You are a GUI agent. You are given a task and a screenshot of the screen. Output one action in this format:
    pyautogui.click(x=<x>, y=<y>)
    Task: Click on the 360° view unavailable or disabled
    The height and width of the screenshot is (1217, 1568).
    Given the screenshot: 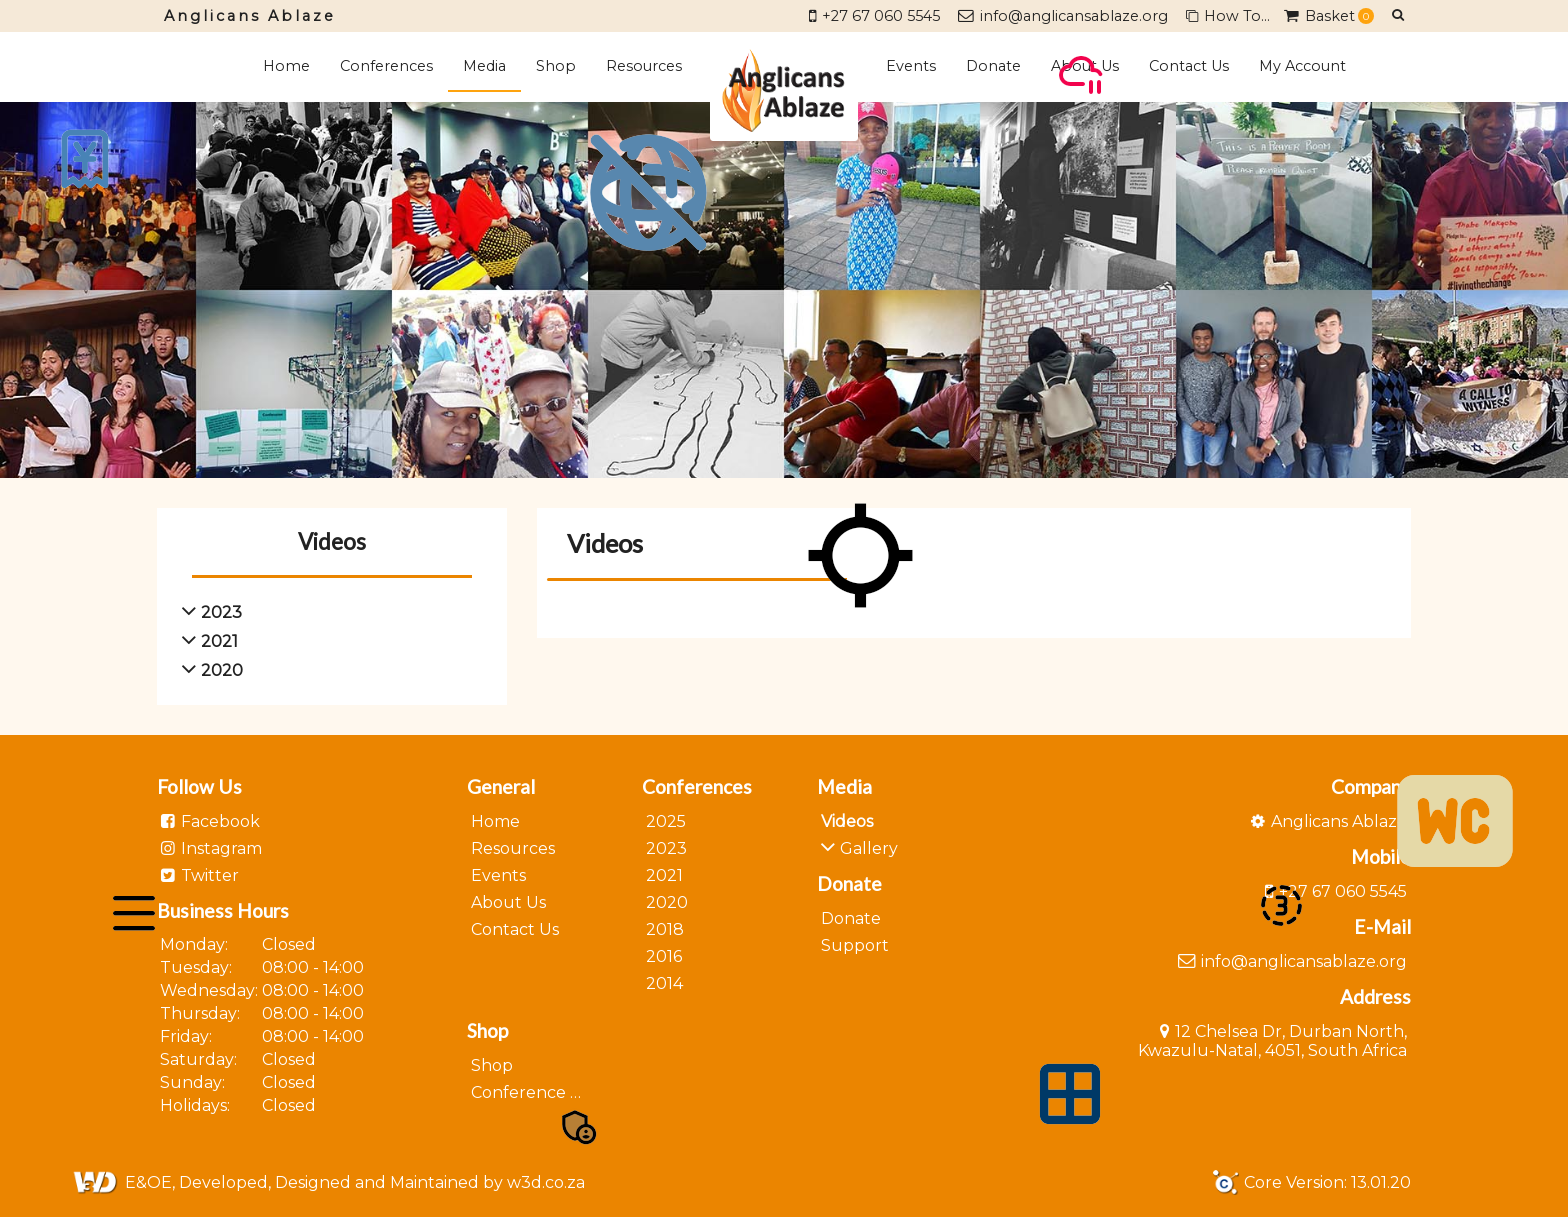 What is the action you would take?
    pyautogui.click(x=648, y=192)
    